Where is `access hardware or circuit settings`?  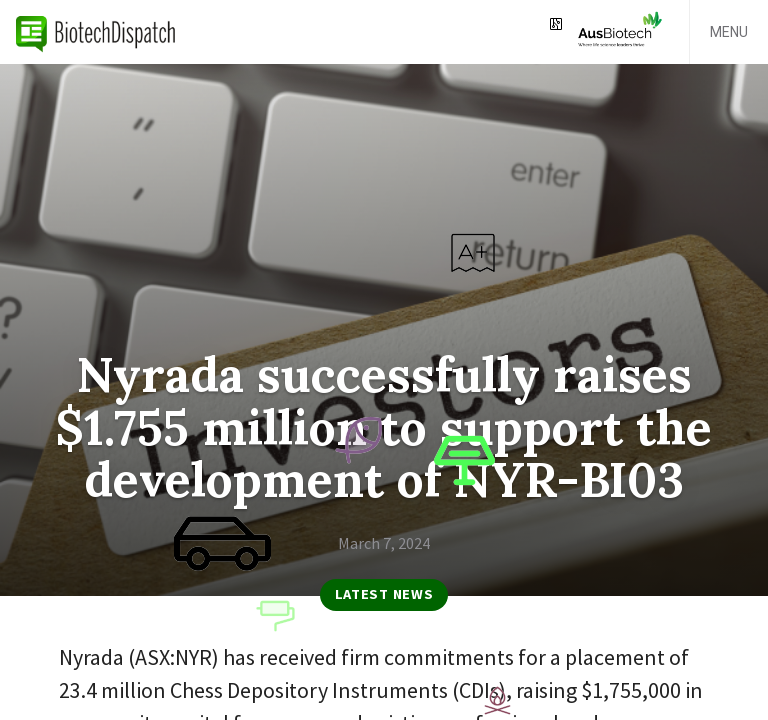
access hardware or circuit settings is located at coordinates (556, 24).